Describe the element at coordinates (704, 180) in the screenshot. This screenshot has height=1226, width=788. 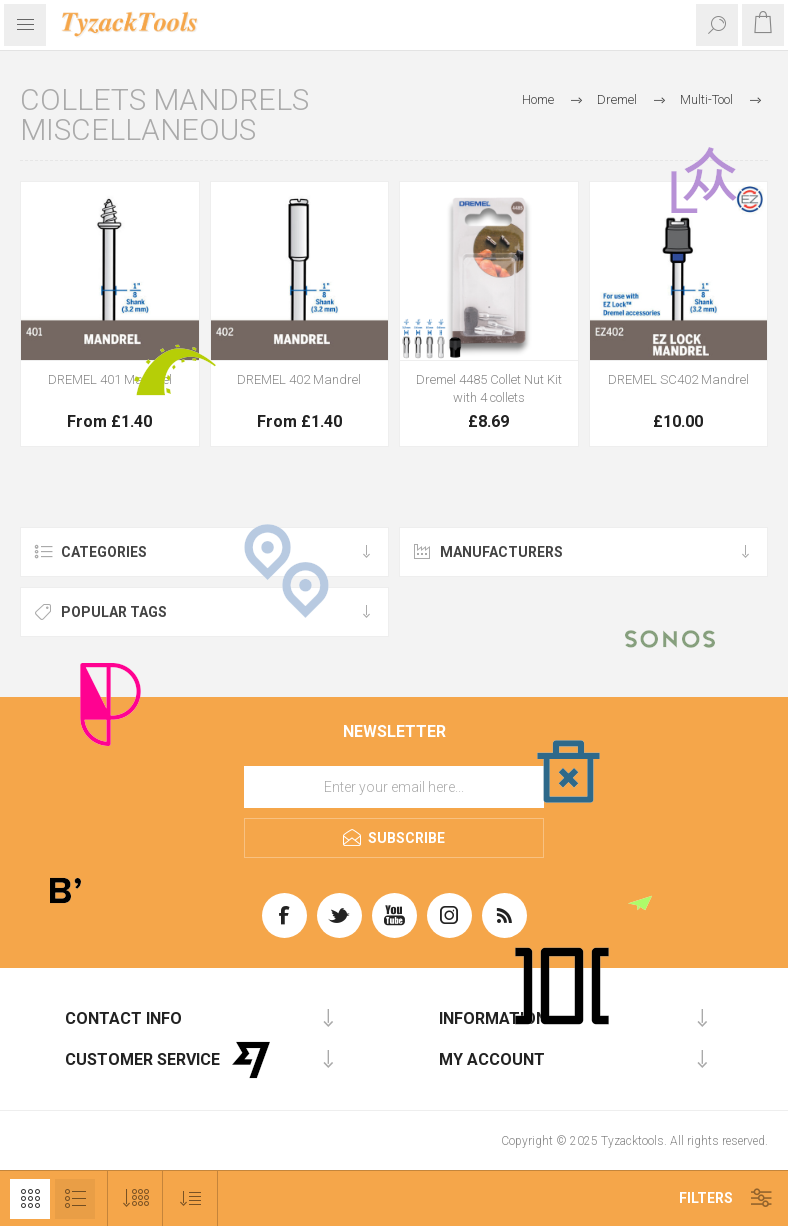
I see `open LibreTranslate translation service` at that location.